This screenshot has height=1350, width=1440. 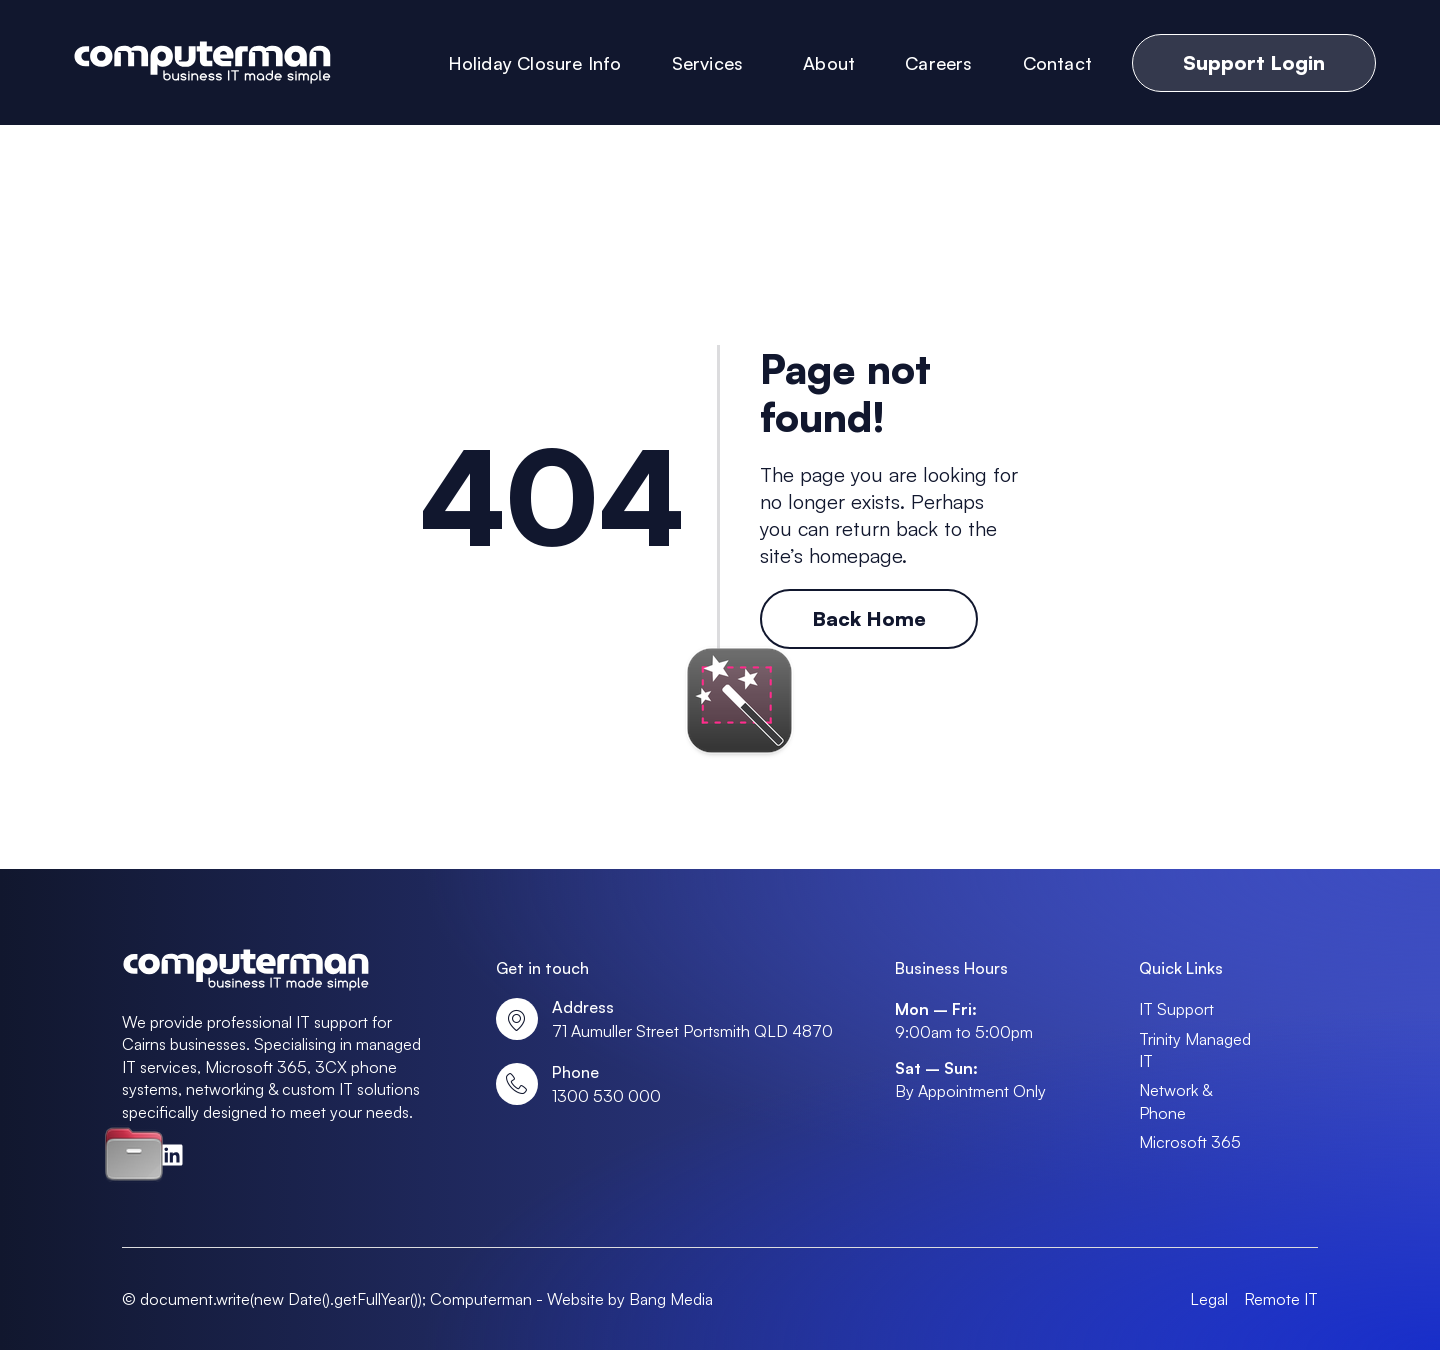 I want to click on open normcap screen capture tool, so click(x=739, y=700).